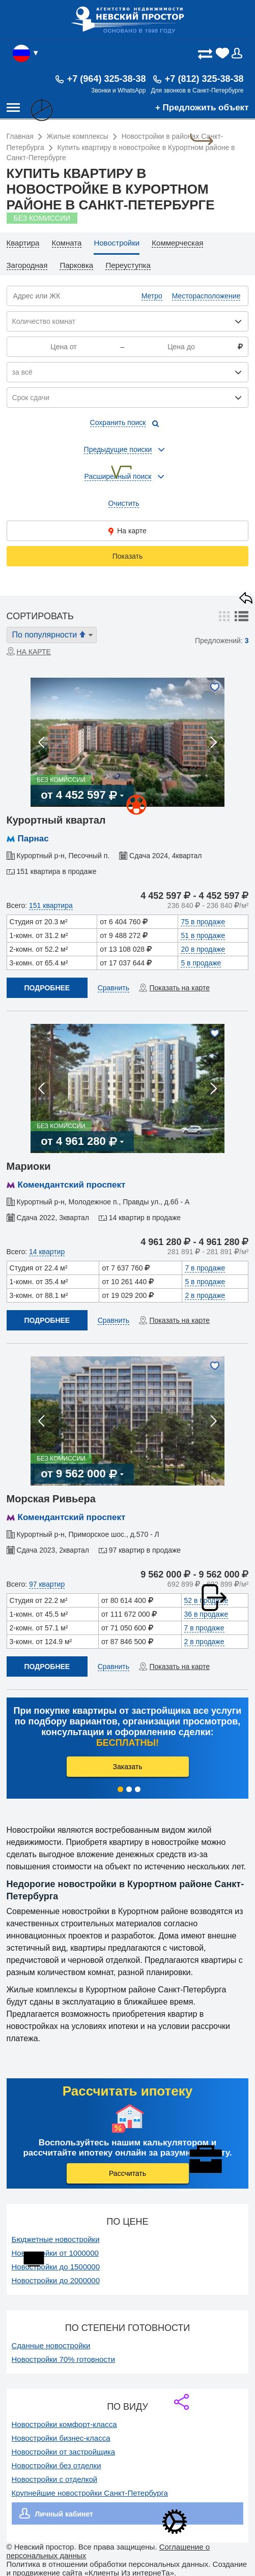  What do you see at coordinates (34, 2259) in the screenshot?
I see `access tv or video streaming features` at bounding box center [34, 2259].